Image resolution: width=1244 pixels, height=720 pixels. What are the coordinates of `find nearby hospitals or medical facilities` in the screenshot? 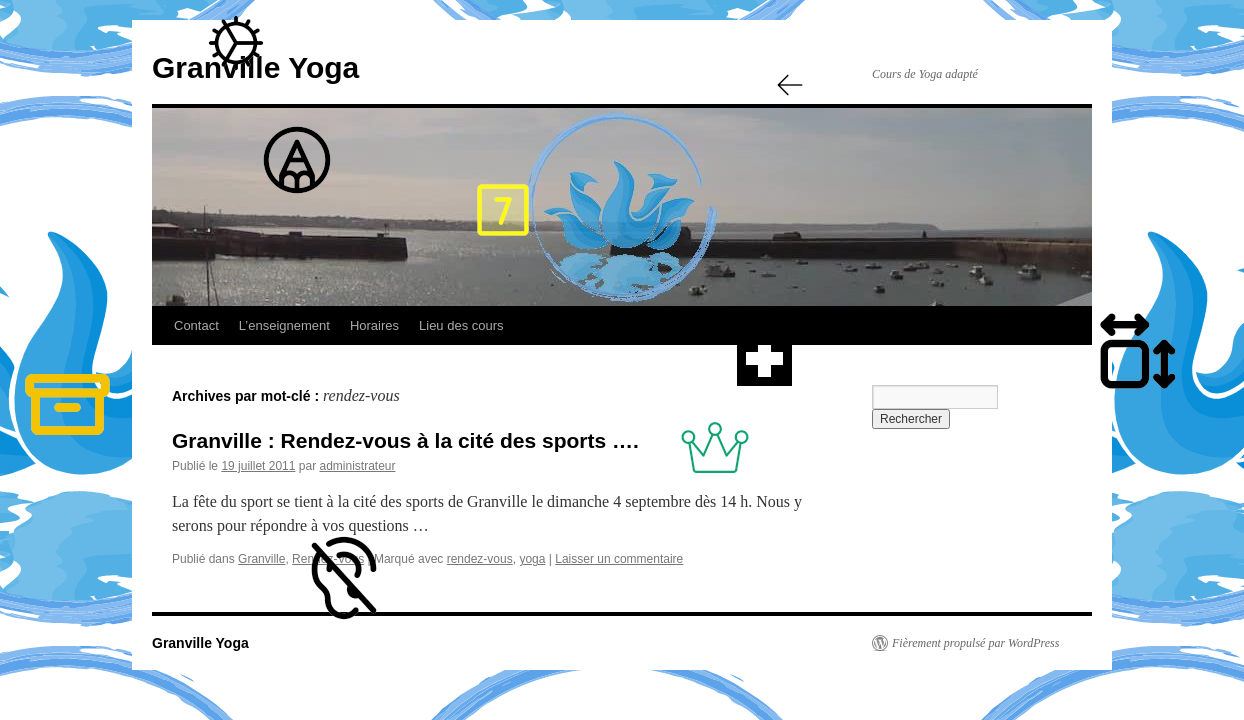 It's located at (764, 358).